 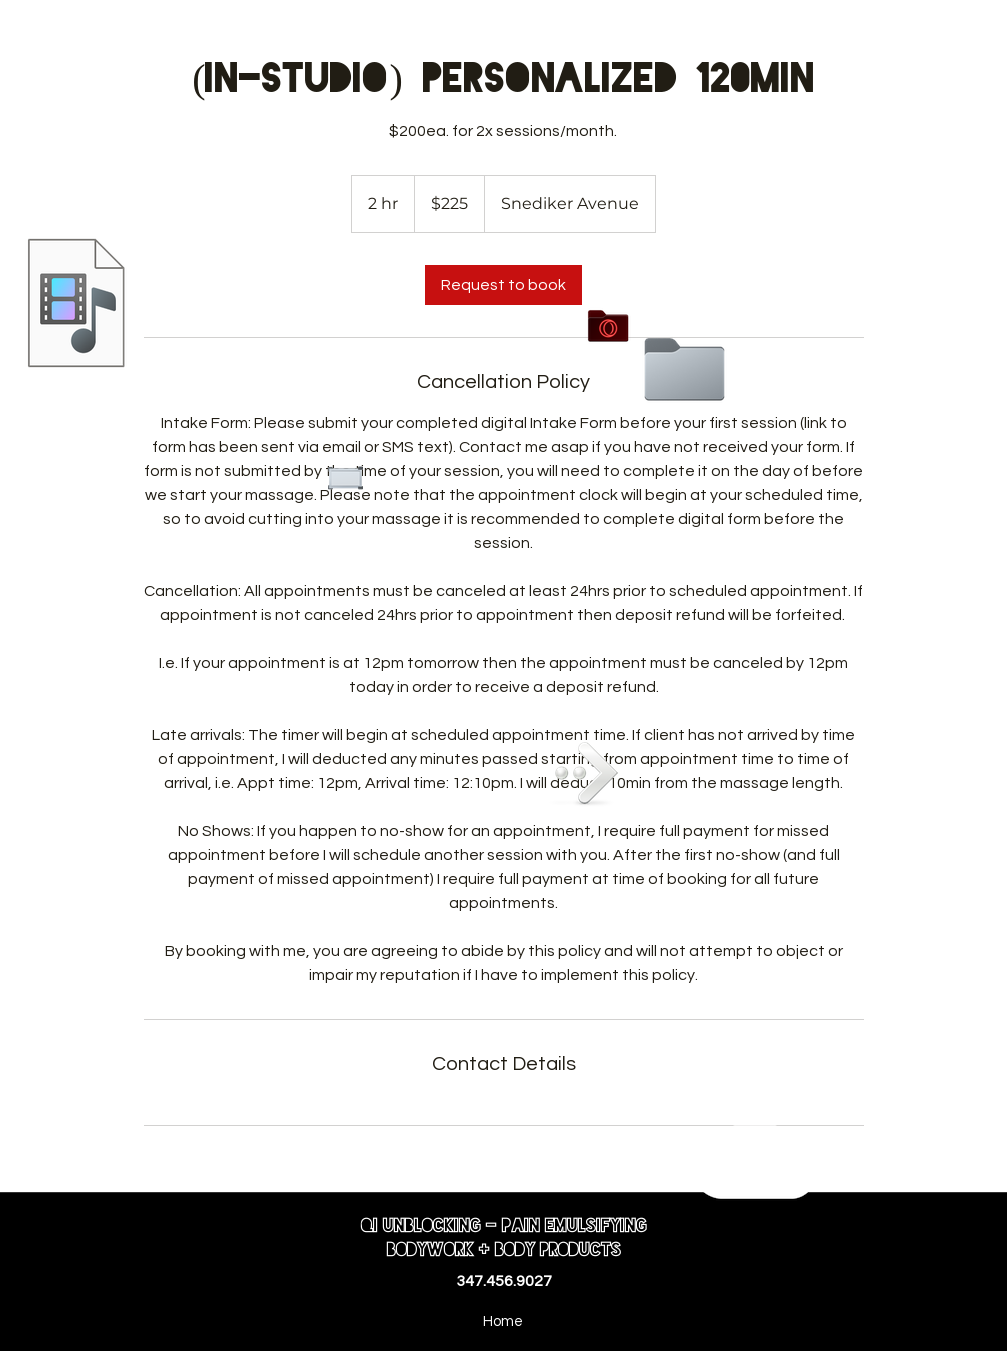 I want to click on open a media file containing audio or video content, so click(x=76, y=303).